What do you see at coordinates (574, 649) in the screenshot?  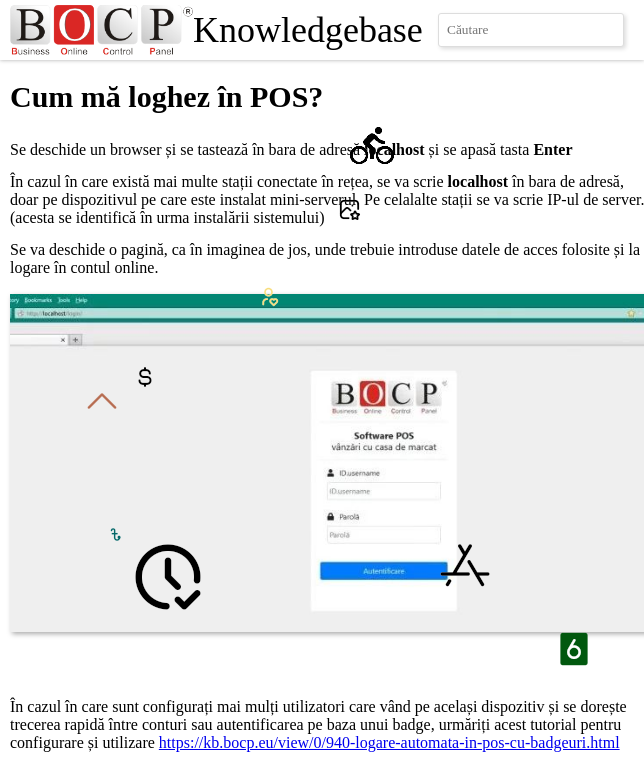 I see `indicates the number six in a sequence or list` at bounding box center [574, 649].